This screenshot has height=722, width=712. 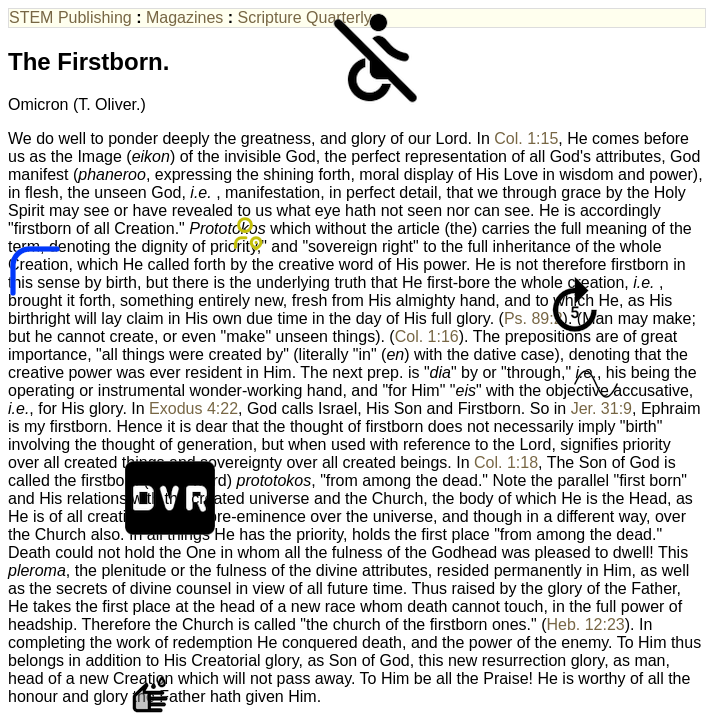 I want to click on adjust audio or sound wave settings, so click(x=596, y=384).